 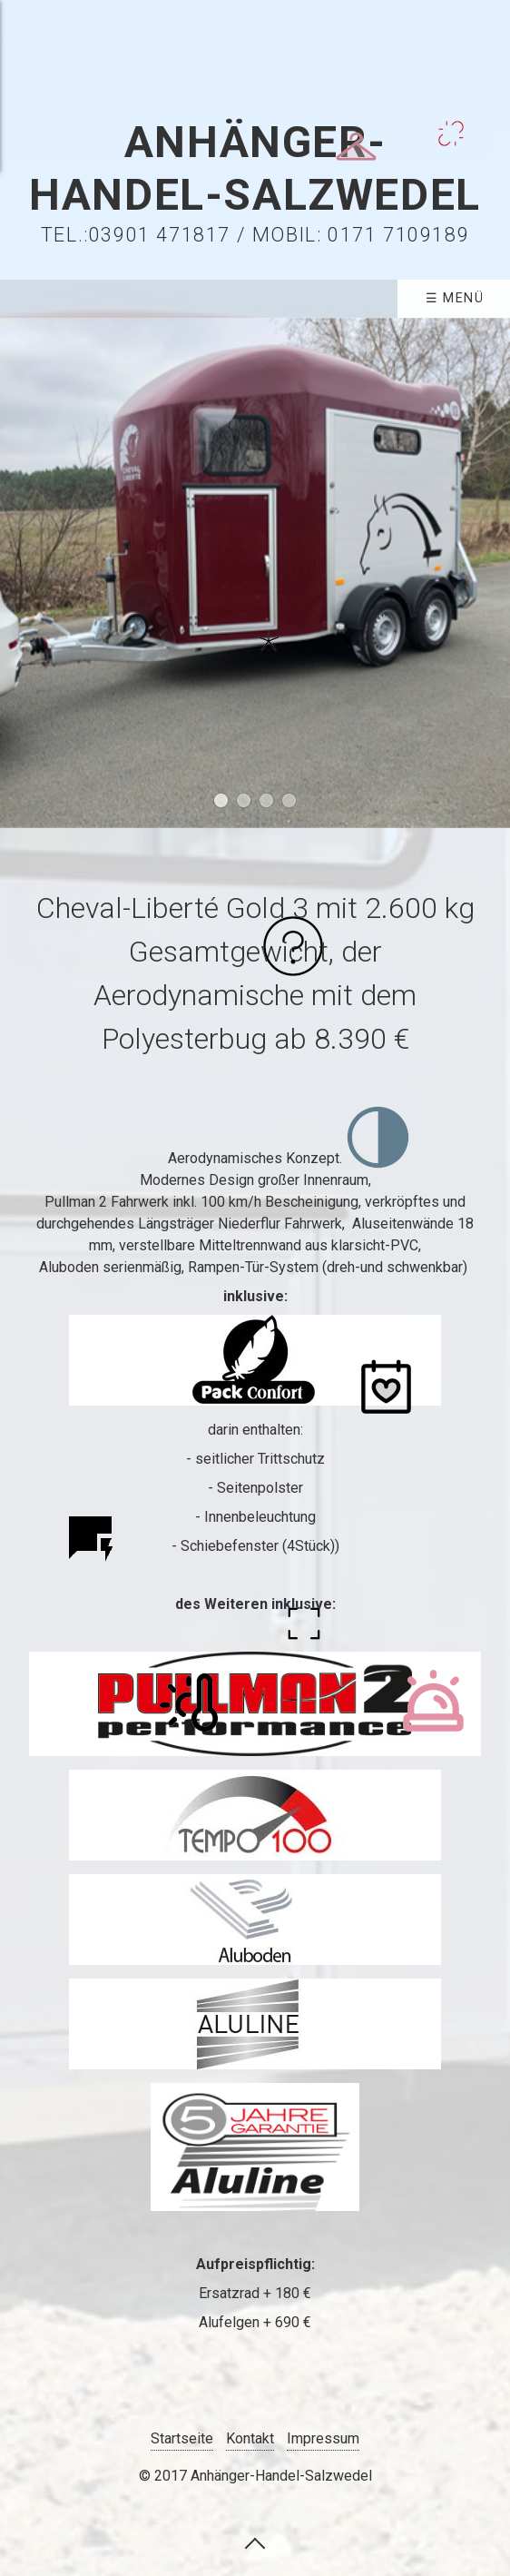 What do you see at coordinates (90, 1537) in the screenshot?
I see `send a quick reply to a message` at bounding box center [90, 1537].